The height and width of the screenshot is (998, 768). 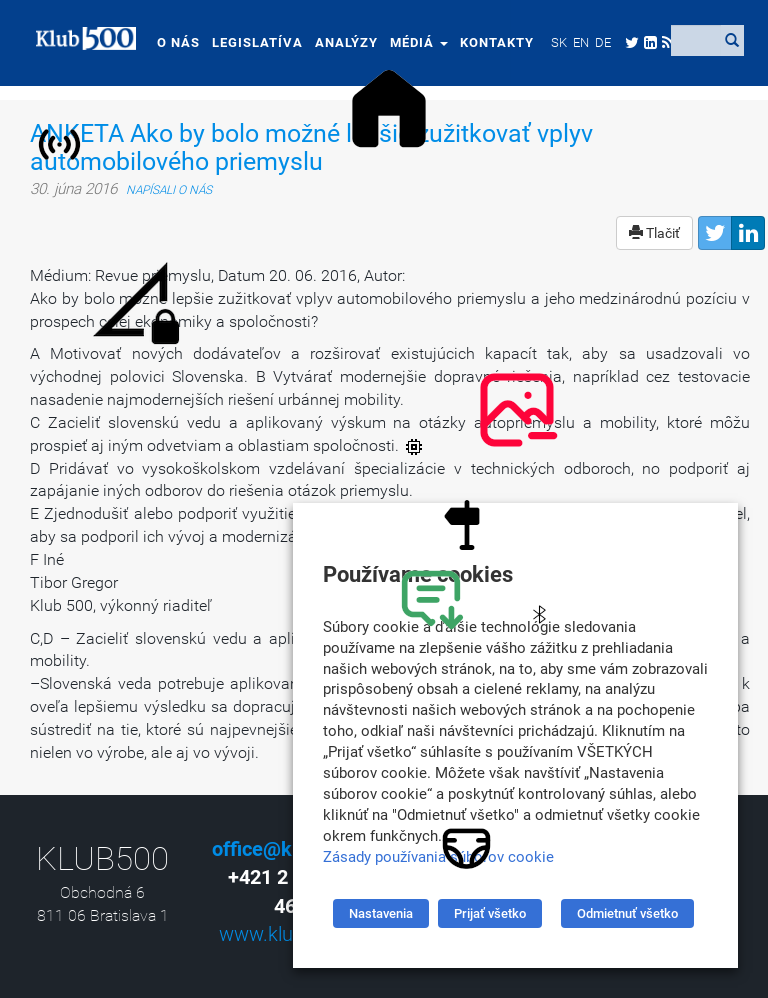 What do you see at coordinates (136, 305) in the screenshot?
I see `network connection is secured or encrypted` at bounding box center [136, 305].